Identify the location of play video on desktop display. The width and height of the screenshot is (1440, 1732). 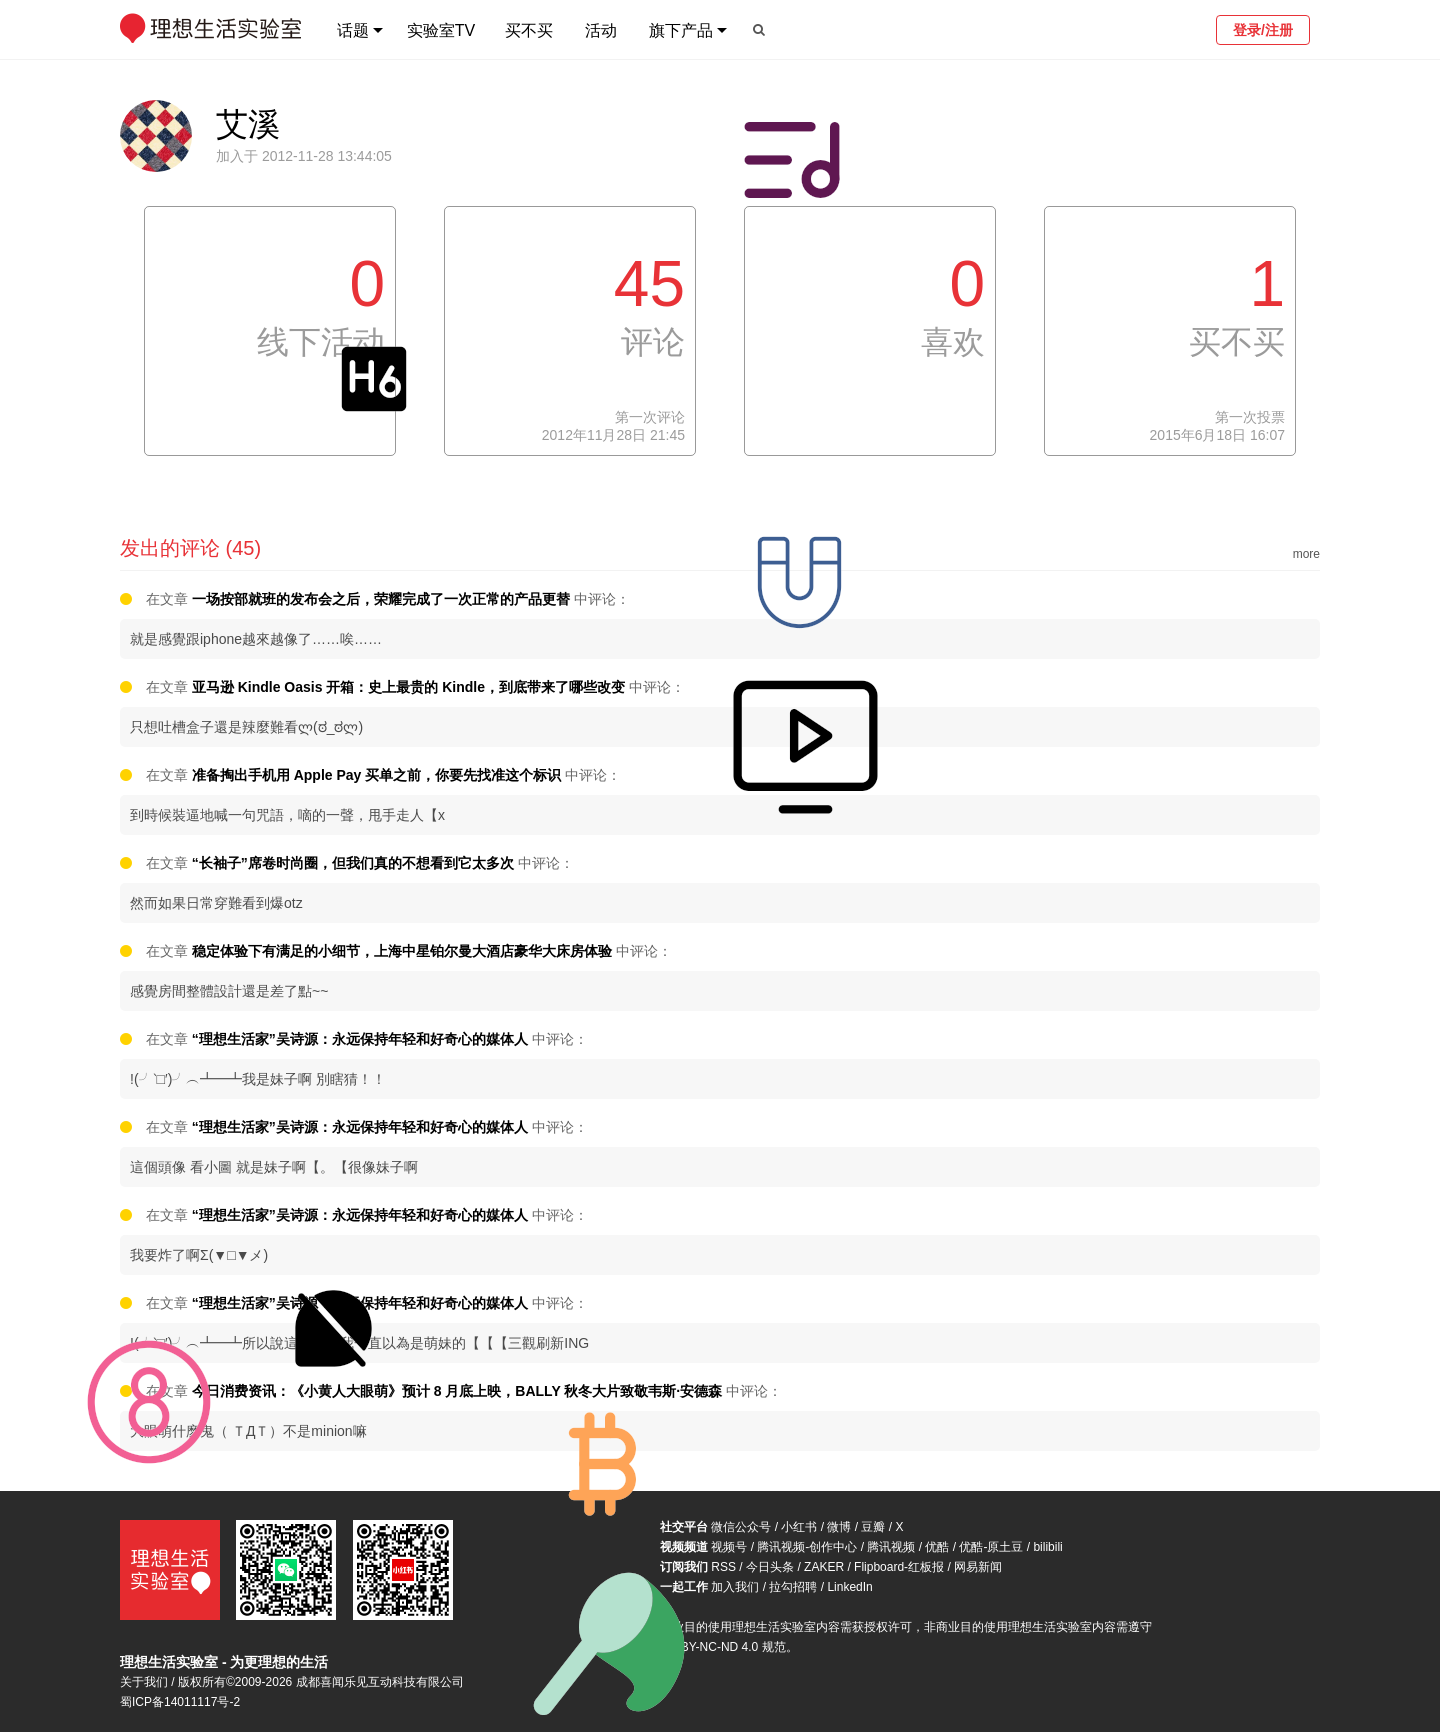
(805, 741).